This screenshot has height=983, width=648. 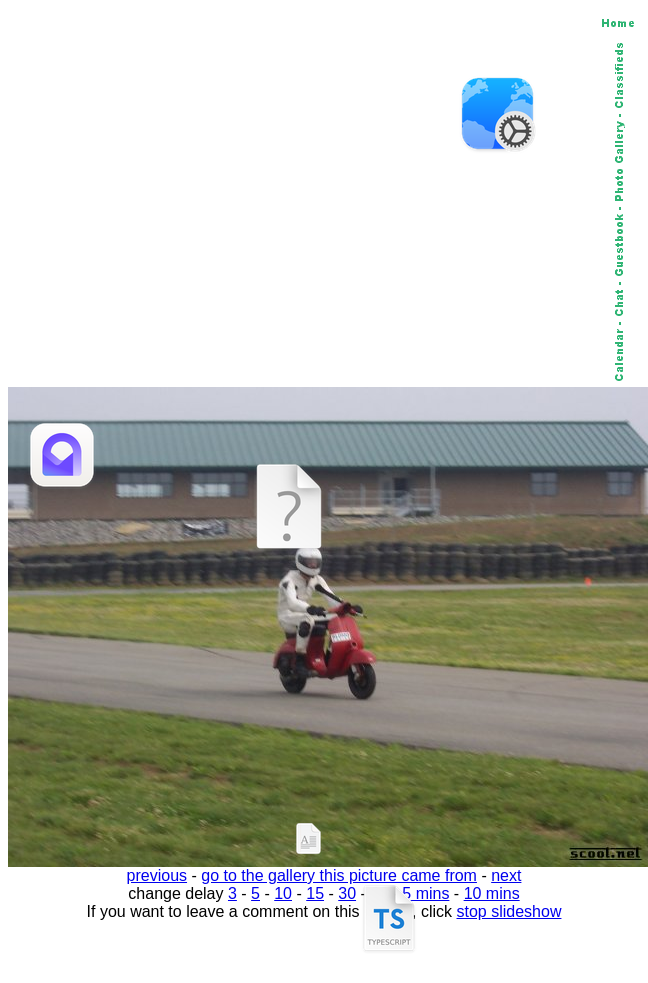 What do you see at coordinates (497, 113) in the screenshot?
I see `configure network and workgroup settings` at bounding box center [497, 113].